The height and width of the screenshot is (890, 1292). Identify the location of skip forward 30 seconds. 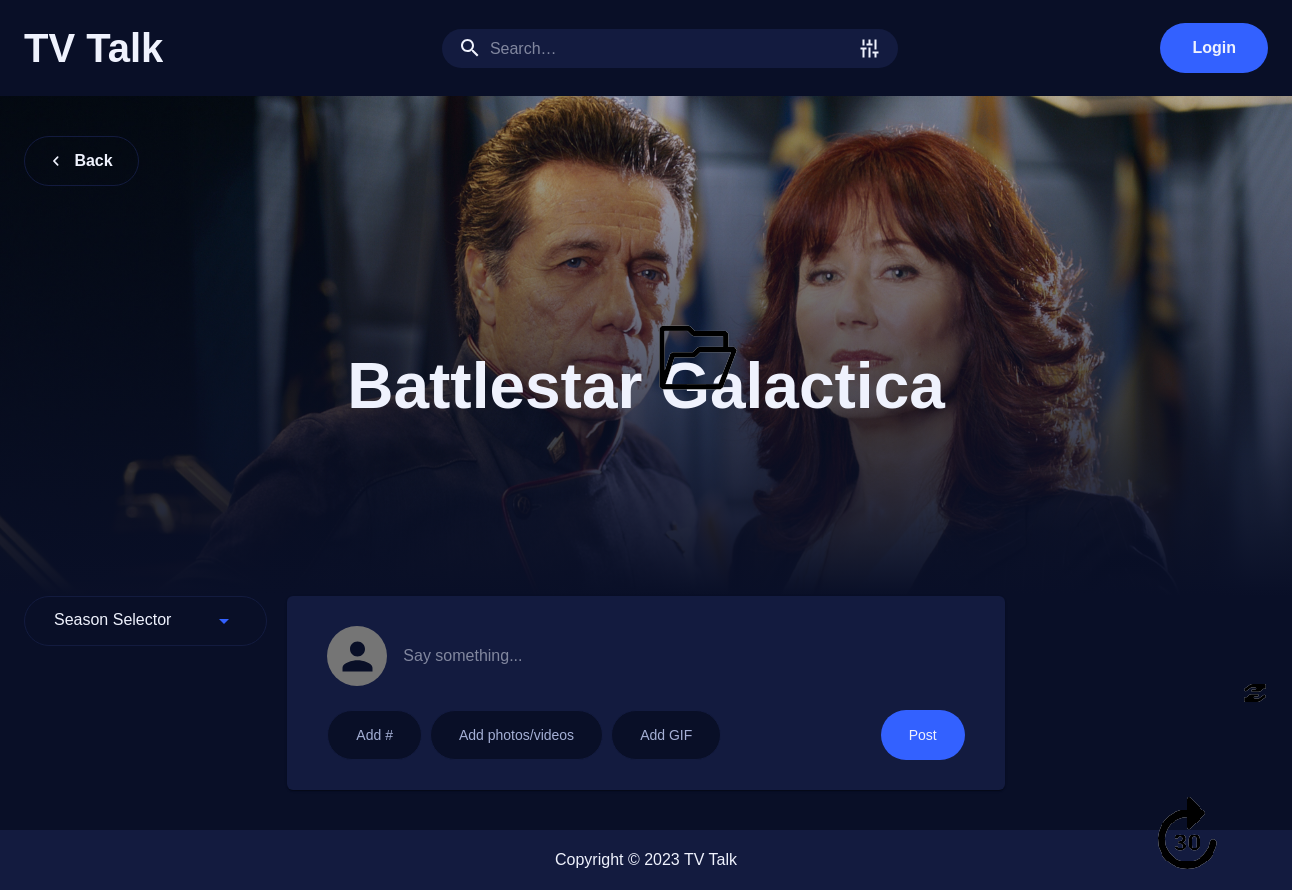
(1187, 835).